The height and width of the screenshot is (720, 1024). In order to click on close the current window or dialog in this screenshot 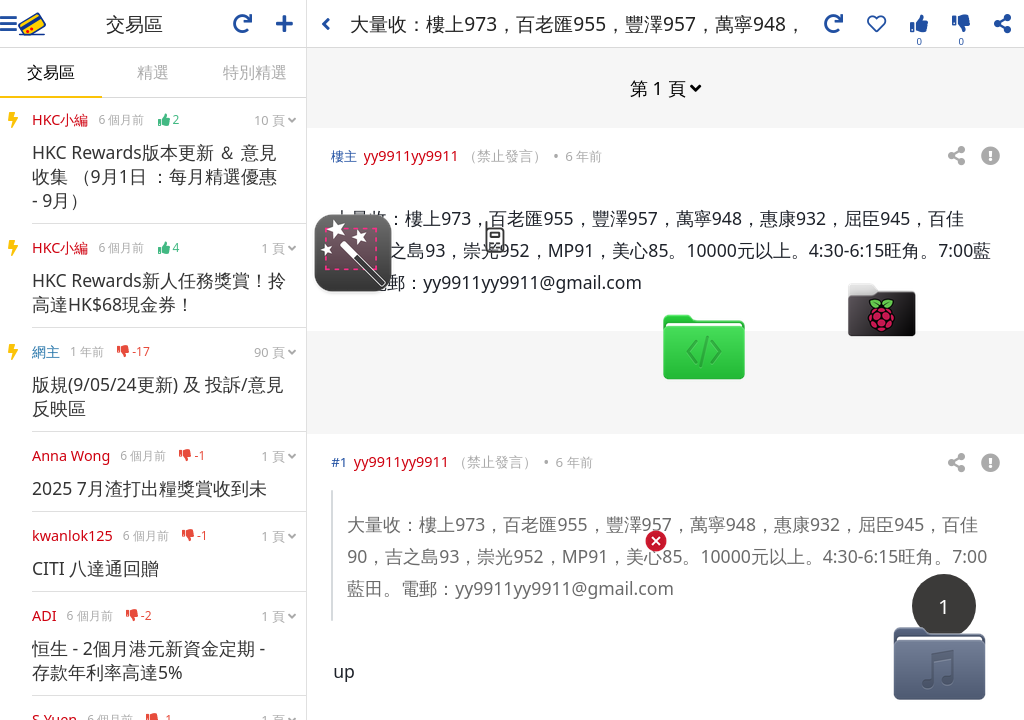, I will do `click(656, 541)`.